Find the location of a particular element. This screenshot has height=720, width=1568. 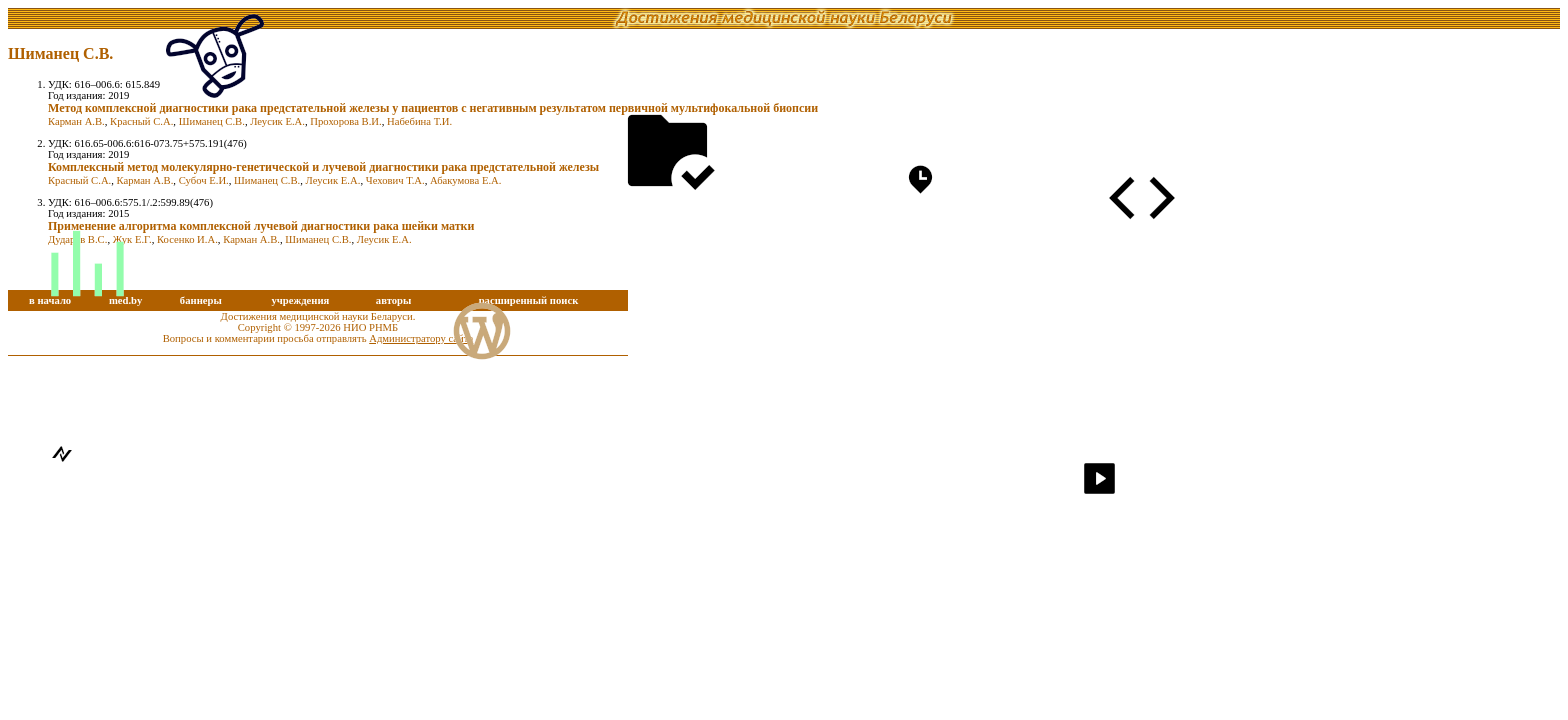

link to WordPress website or blog is located at coordinates (482, 331).